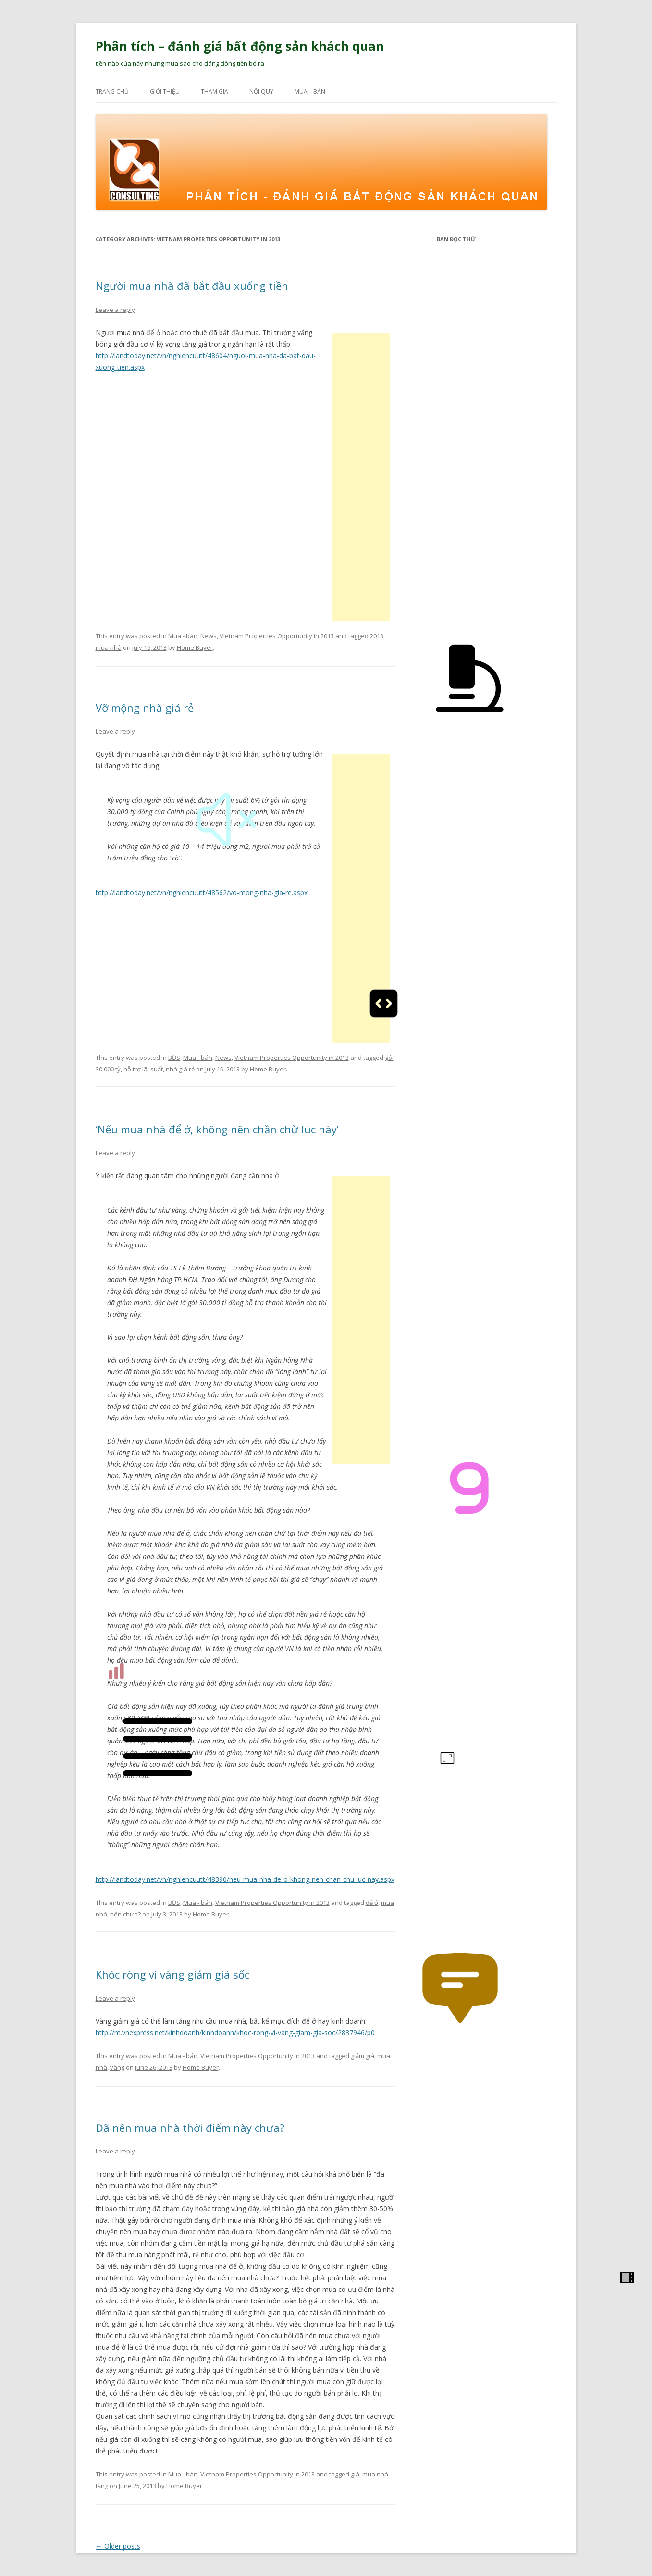 This screenshot has height=2576, width=652. I want to click on mute audio or sound, so click(226, 820).